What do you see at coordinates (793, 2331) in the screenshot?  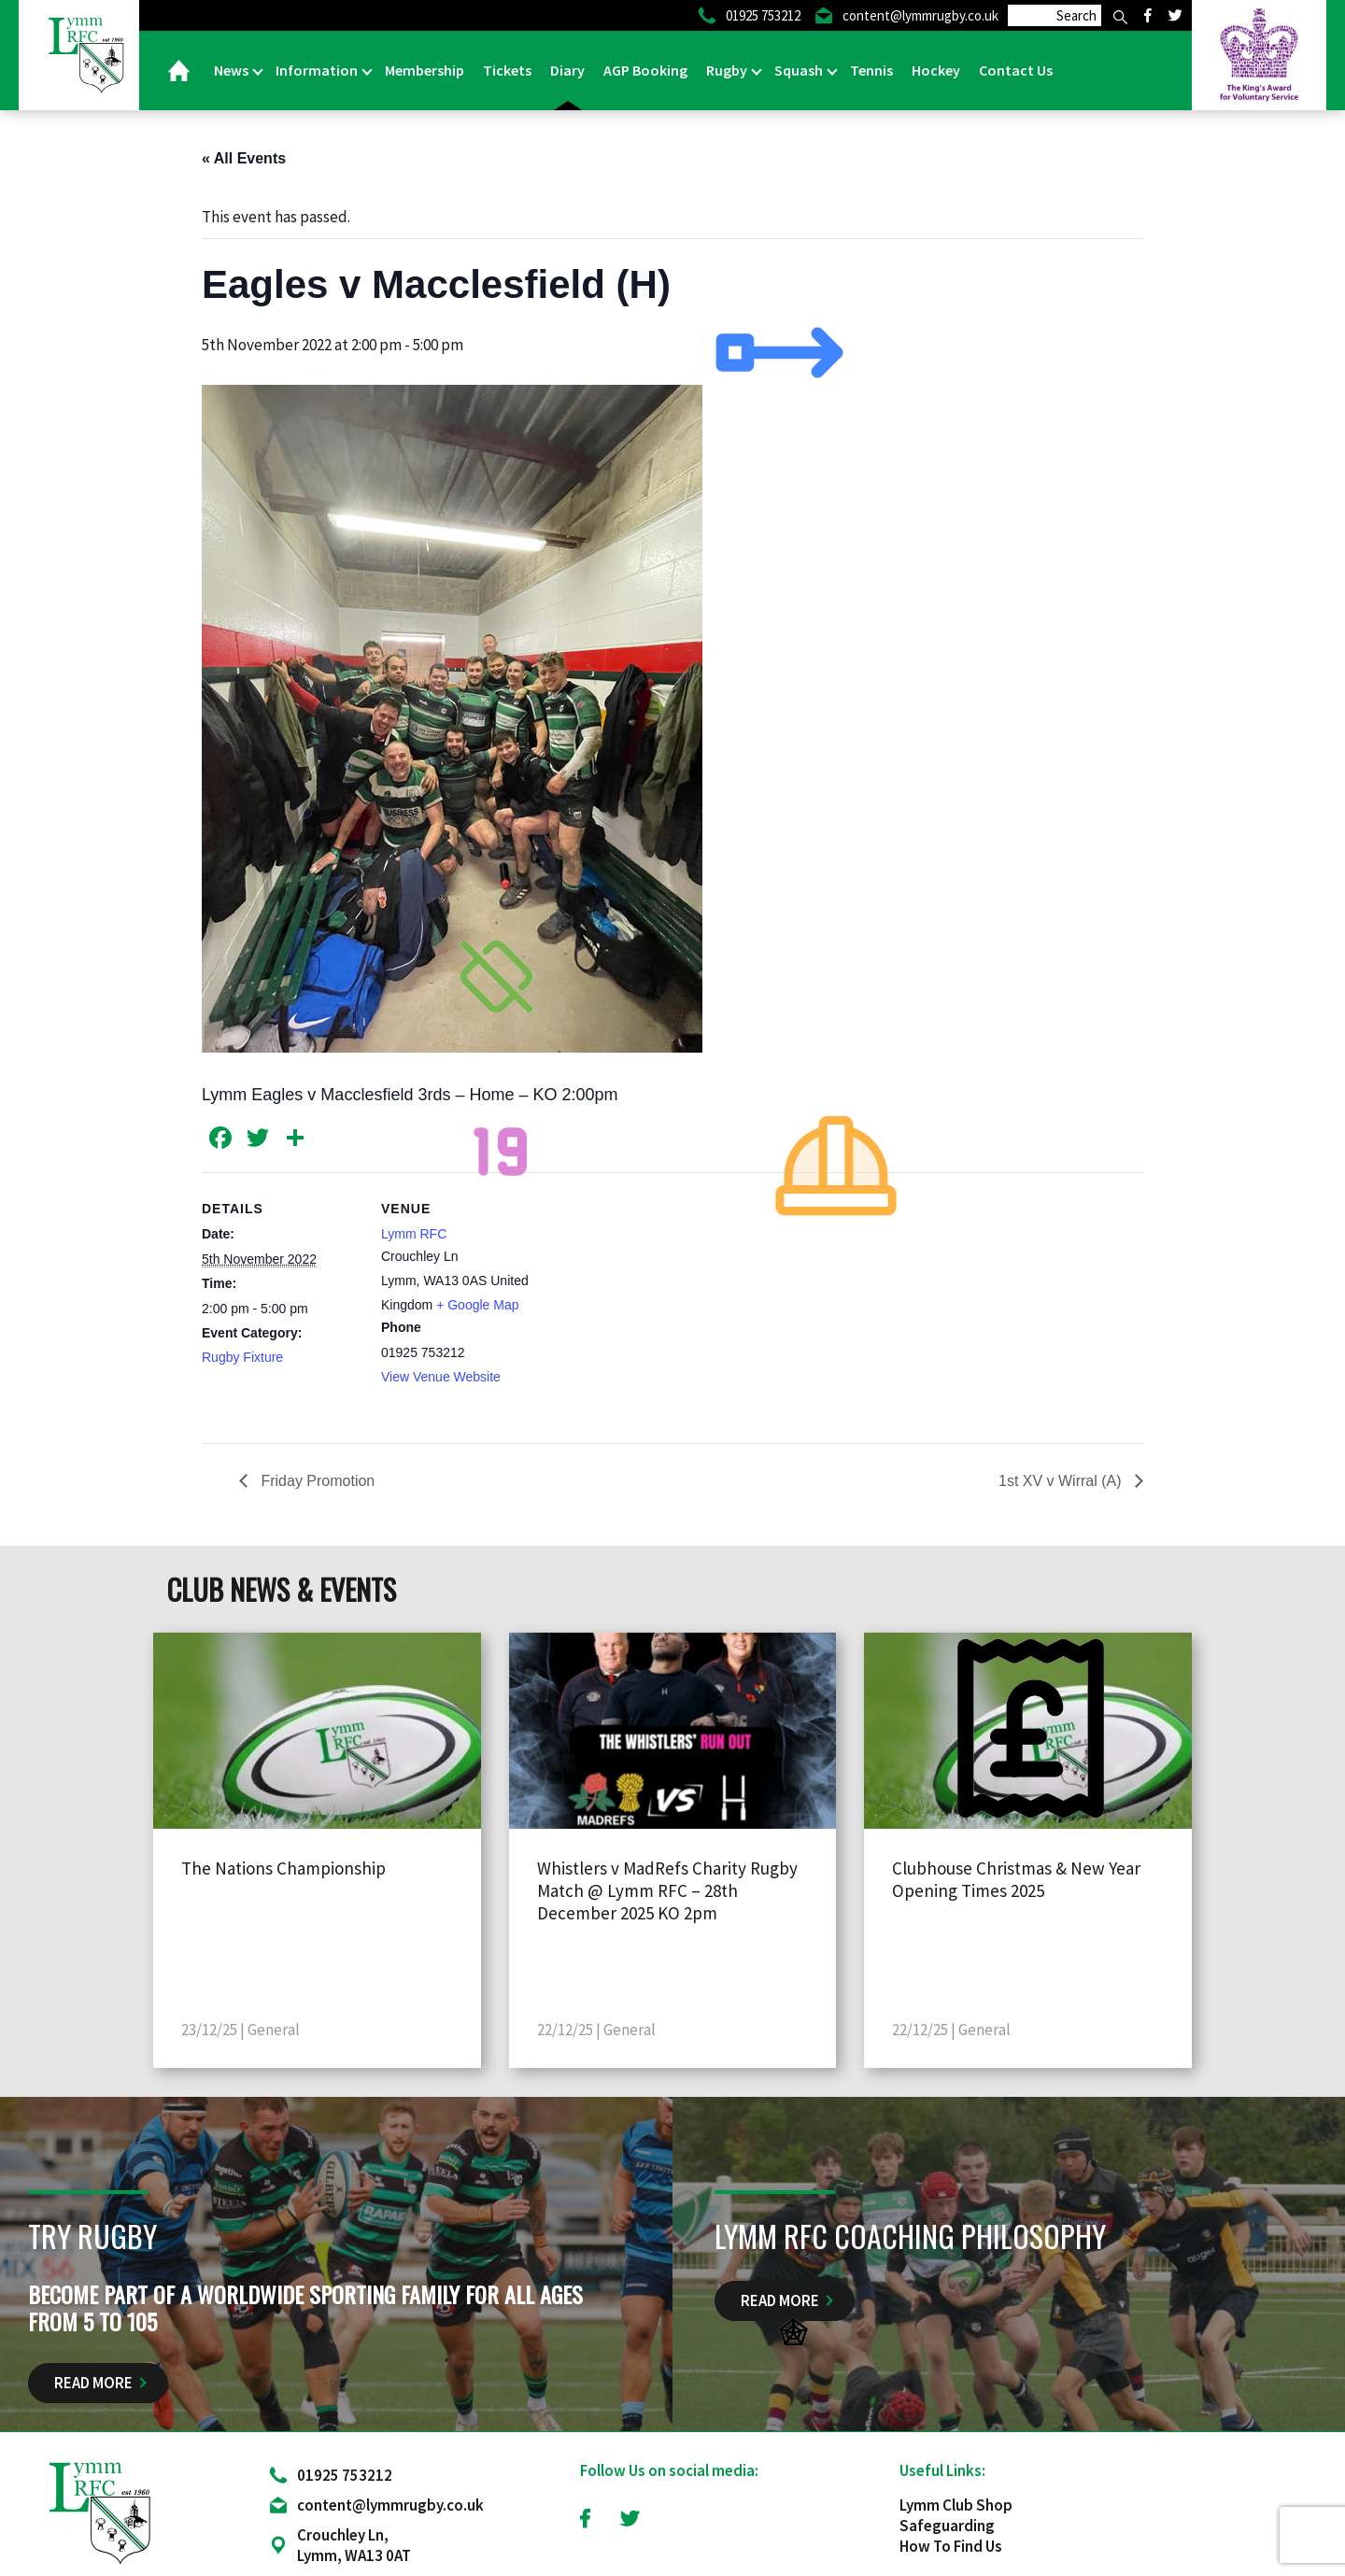 I see `view radar chart analytics` at bounding box center [793, 2331].